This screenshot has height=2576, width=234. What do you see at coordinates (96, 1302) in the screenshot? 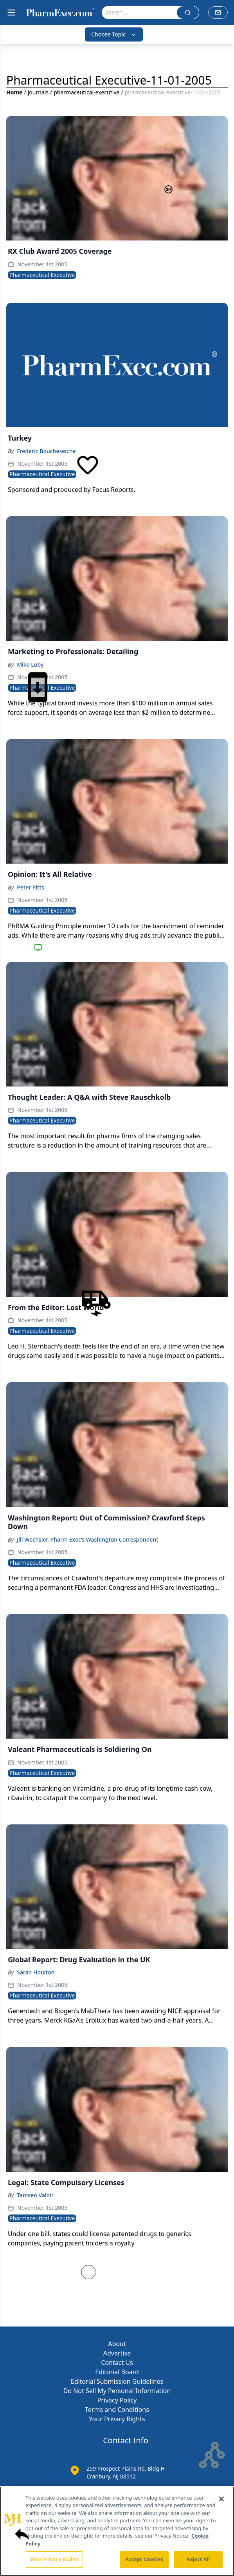
I see `select electric rickshaw as transport option` at bounding box center [96, 1302].